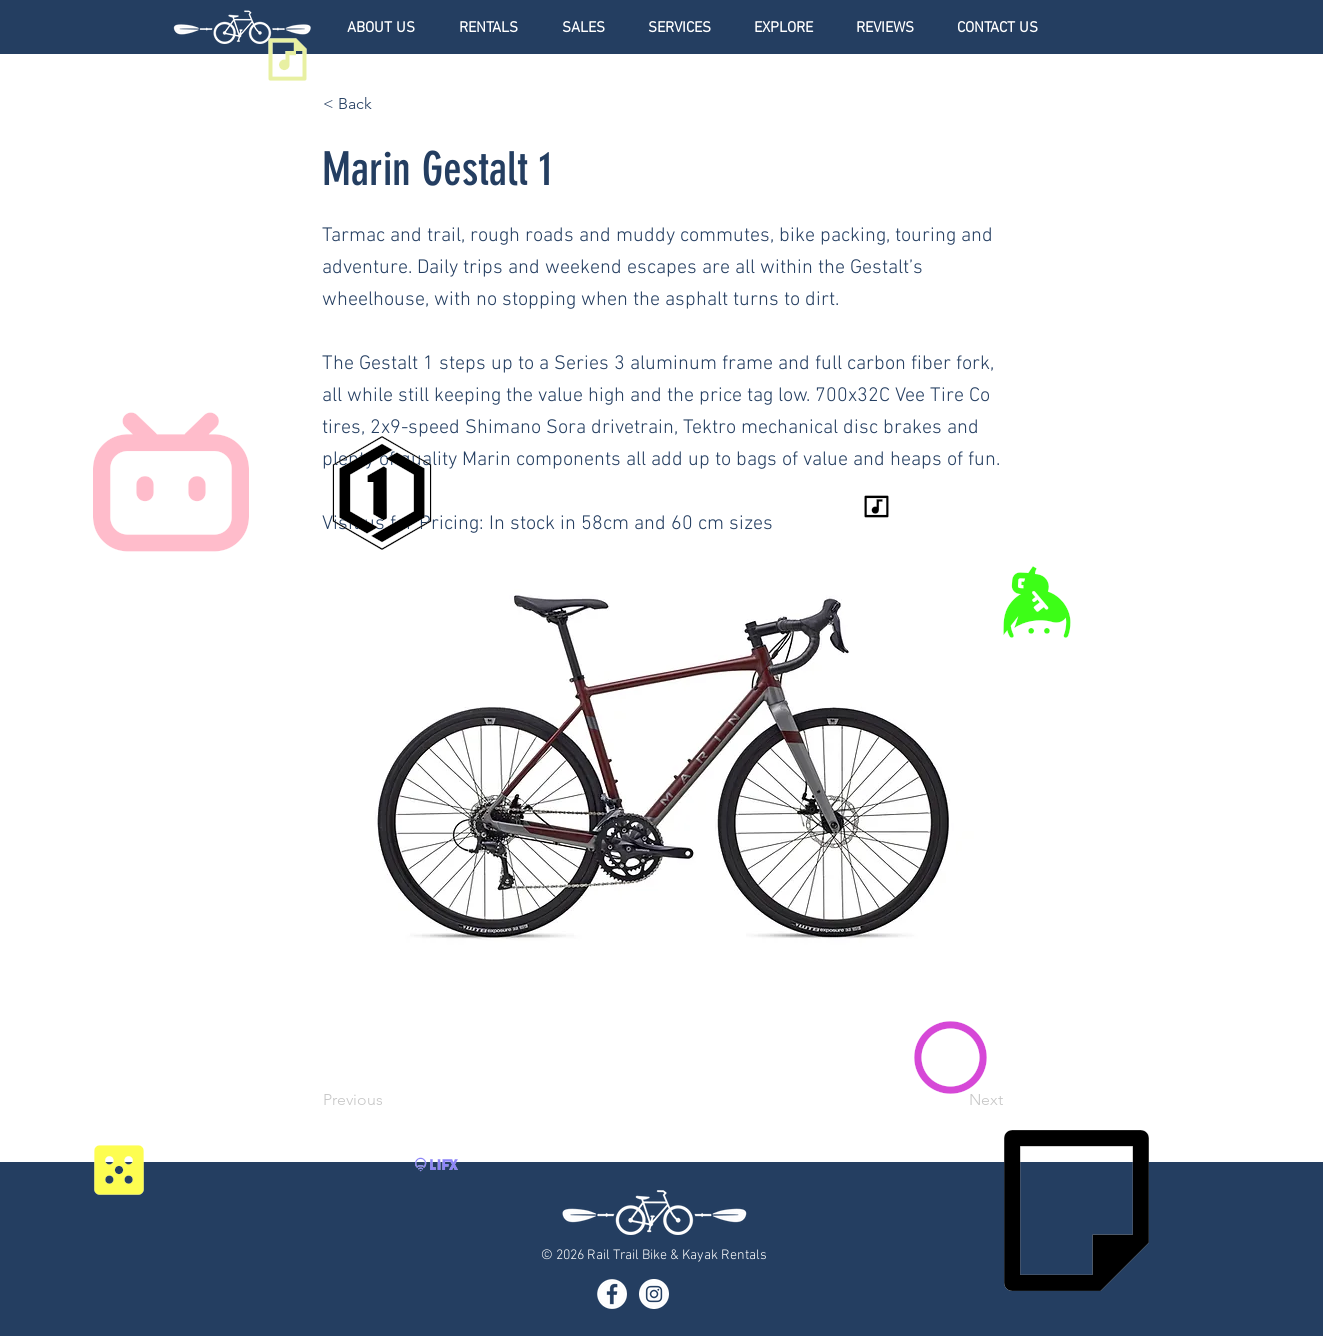 The image size is (1323, 1336). I want to click on open an audio or music file, so click(287, 59).